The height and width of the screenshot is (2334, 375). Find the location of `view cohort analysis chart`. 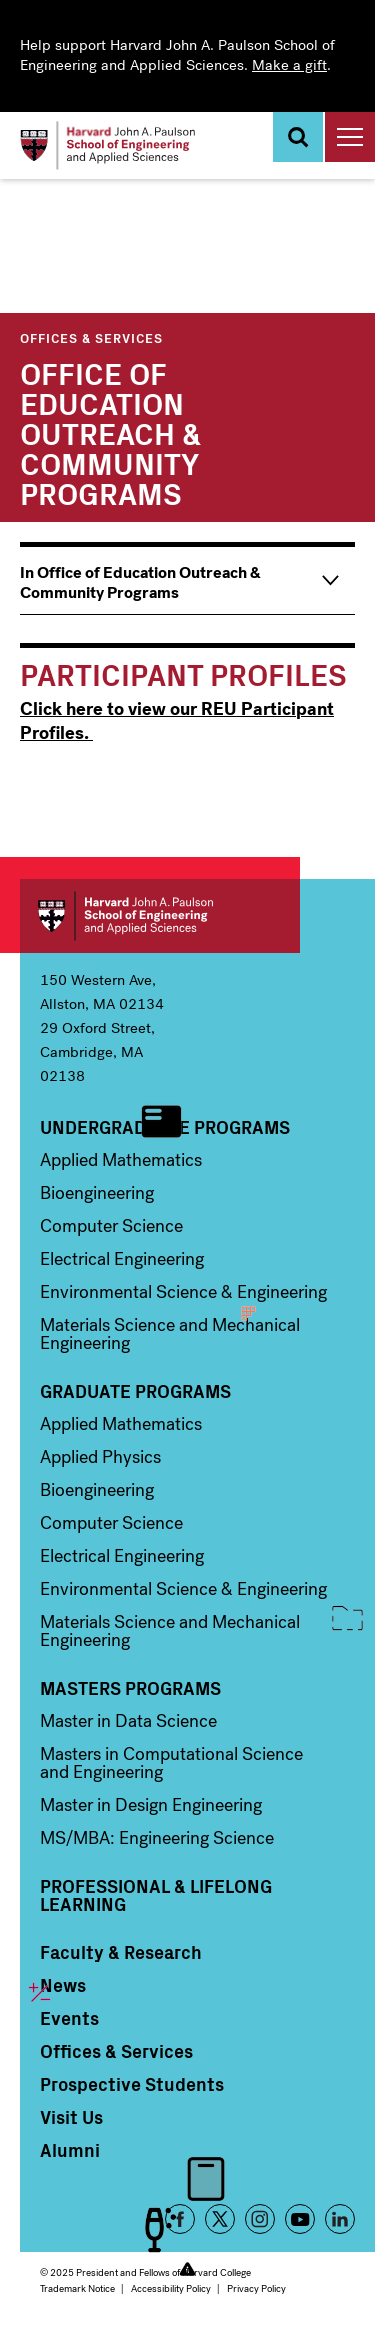

view cohort analysis chart is located at coordinates (248, 1313).